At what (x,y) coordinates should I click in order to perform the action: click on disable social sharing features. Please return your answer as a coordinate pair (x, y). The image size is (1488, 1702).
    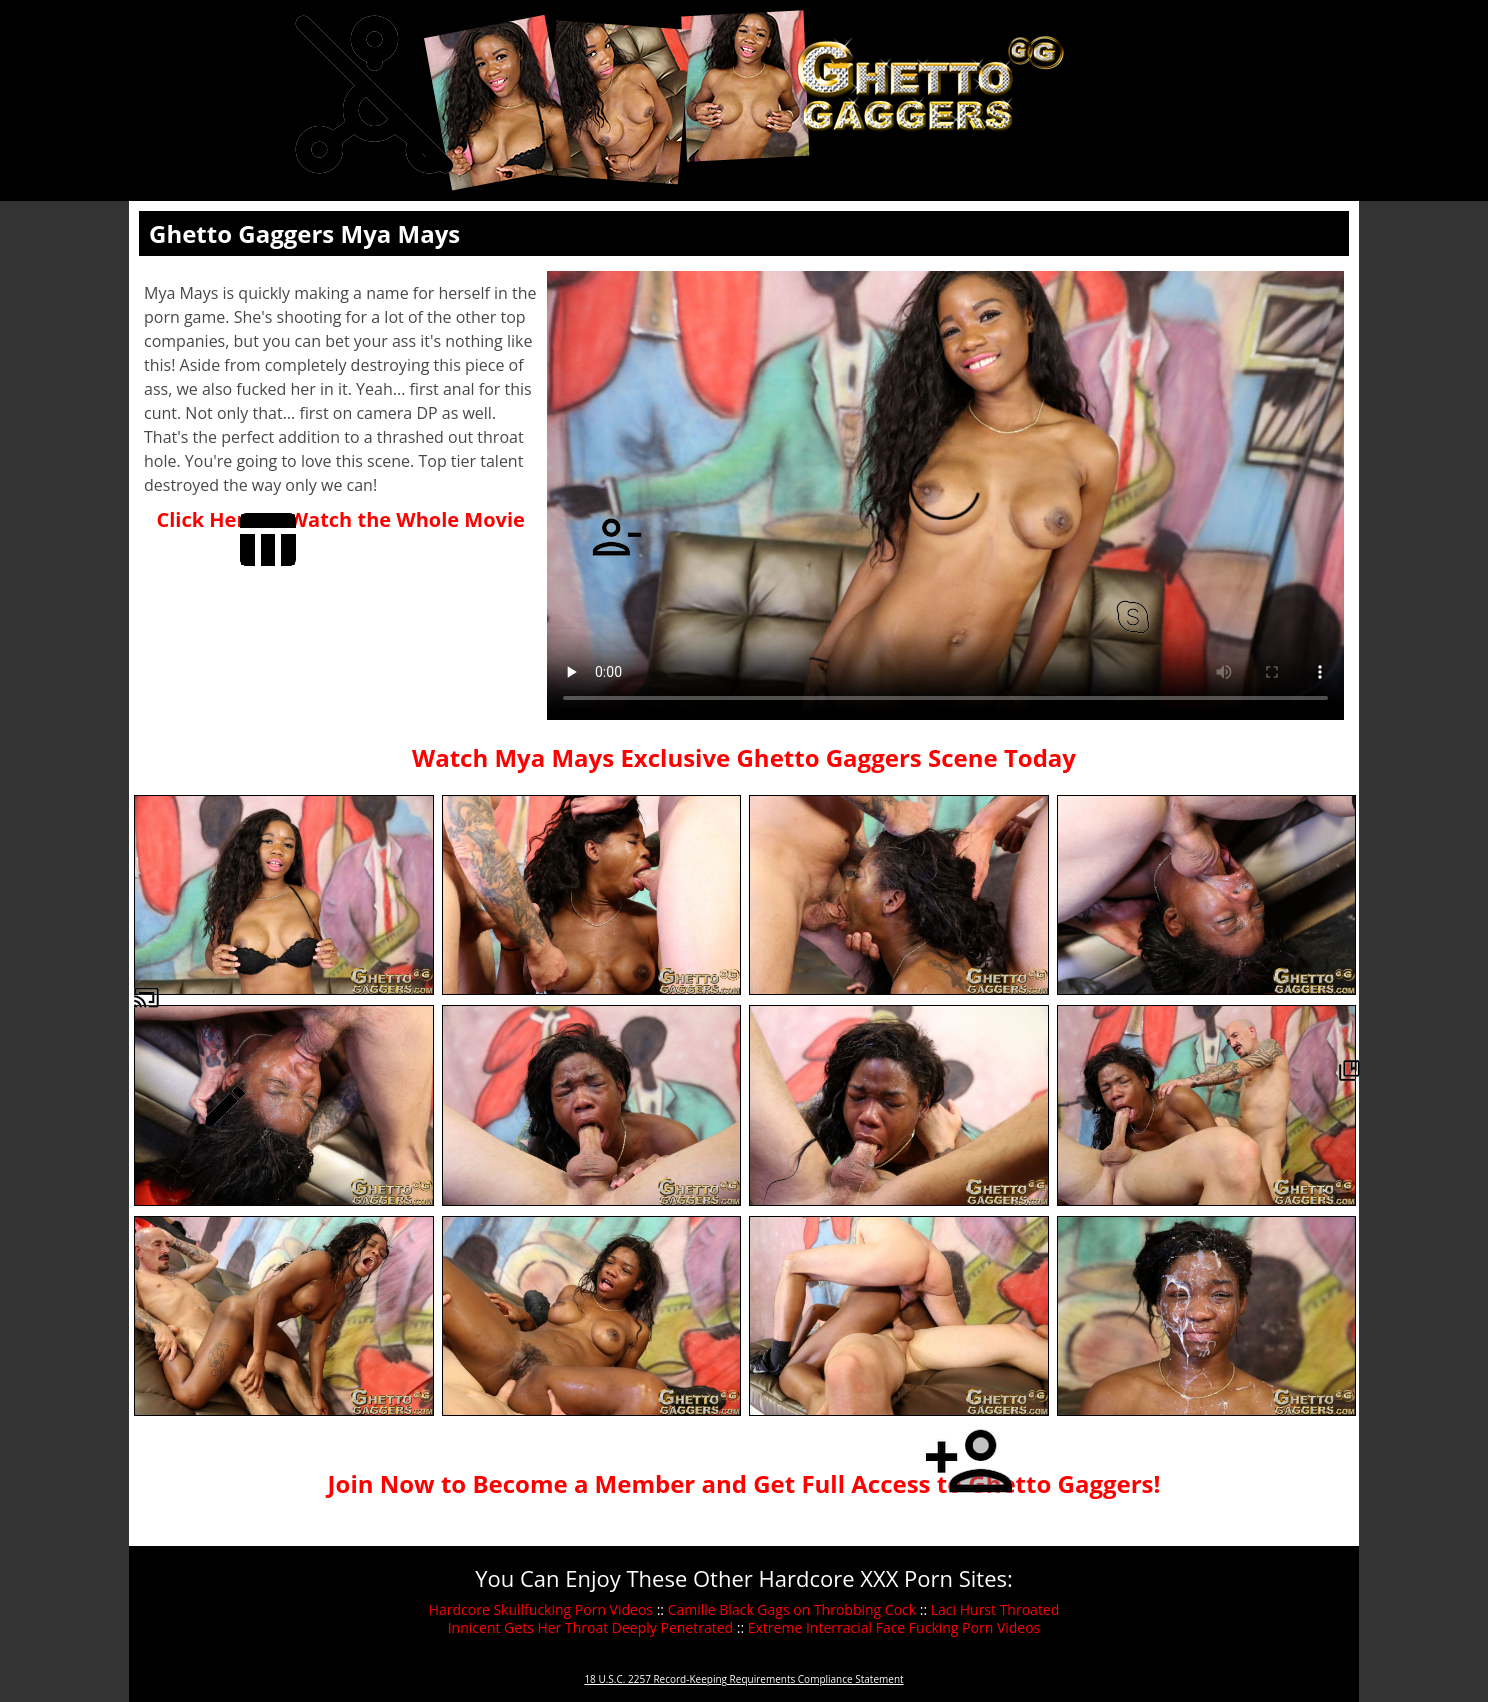
    Looking at the image, I should click on (374, 94).